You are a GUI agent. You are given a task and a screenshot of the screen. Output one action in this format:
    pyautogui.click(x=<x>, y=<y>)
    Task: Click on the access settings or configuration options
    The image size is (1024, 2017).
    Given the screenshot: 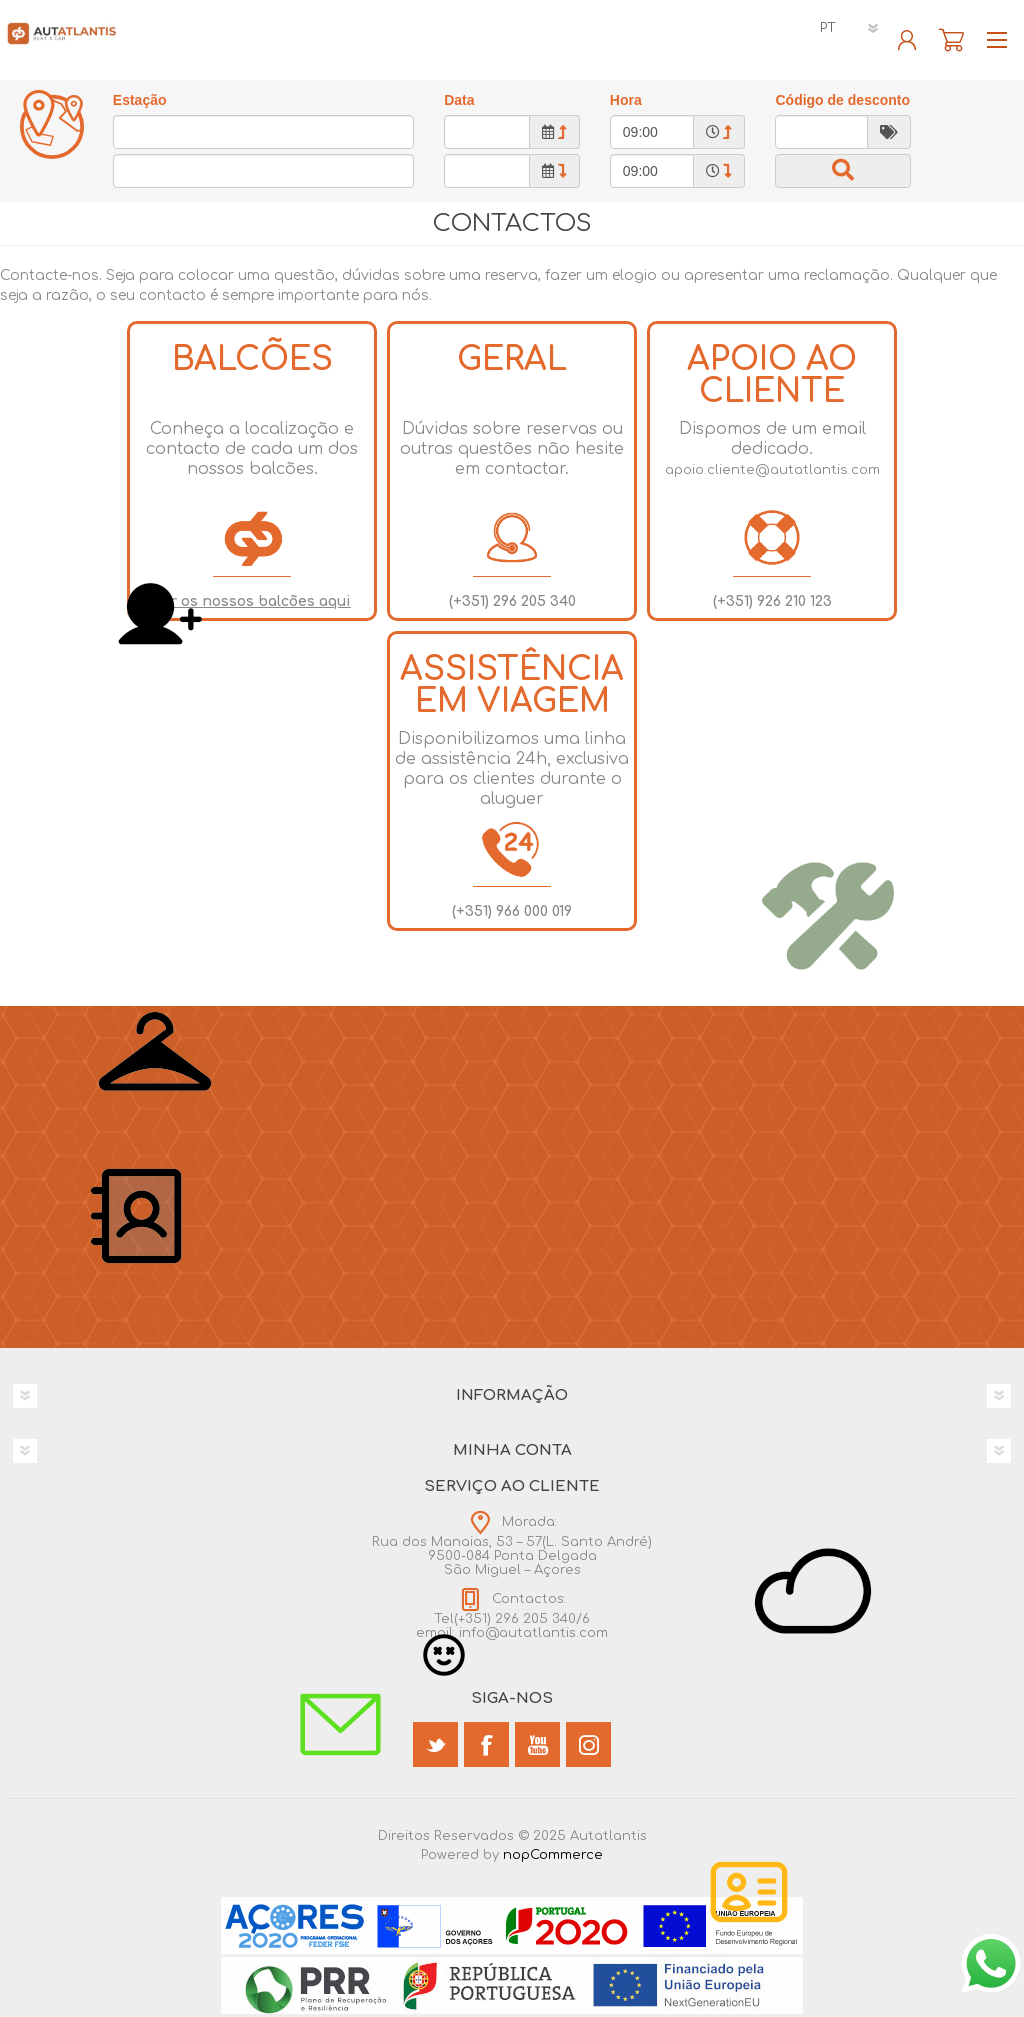 What is the action you would take?
    pyautogui.click(x=828, y=916)
    